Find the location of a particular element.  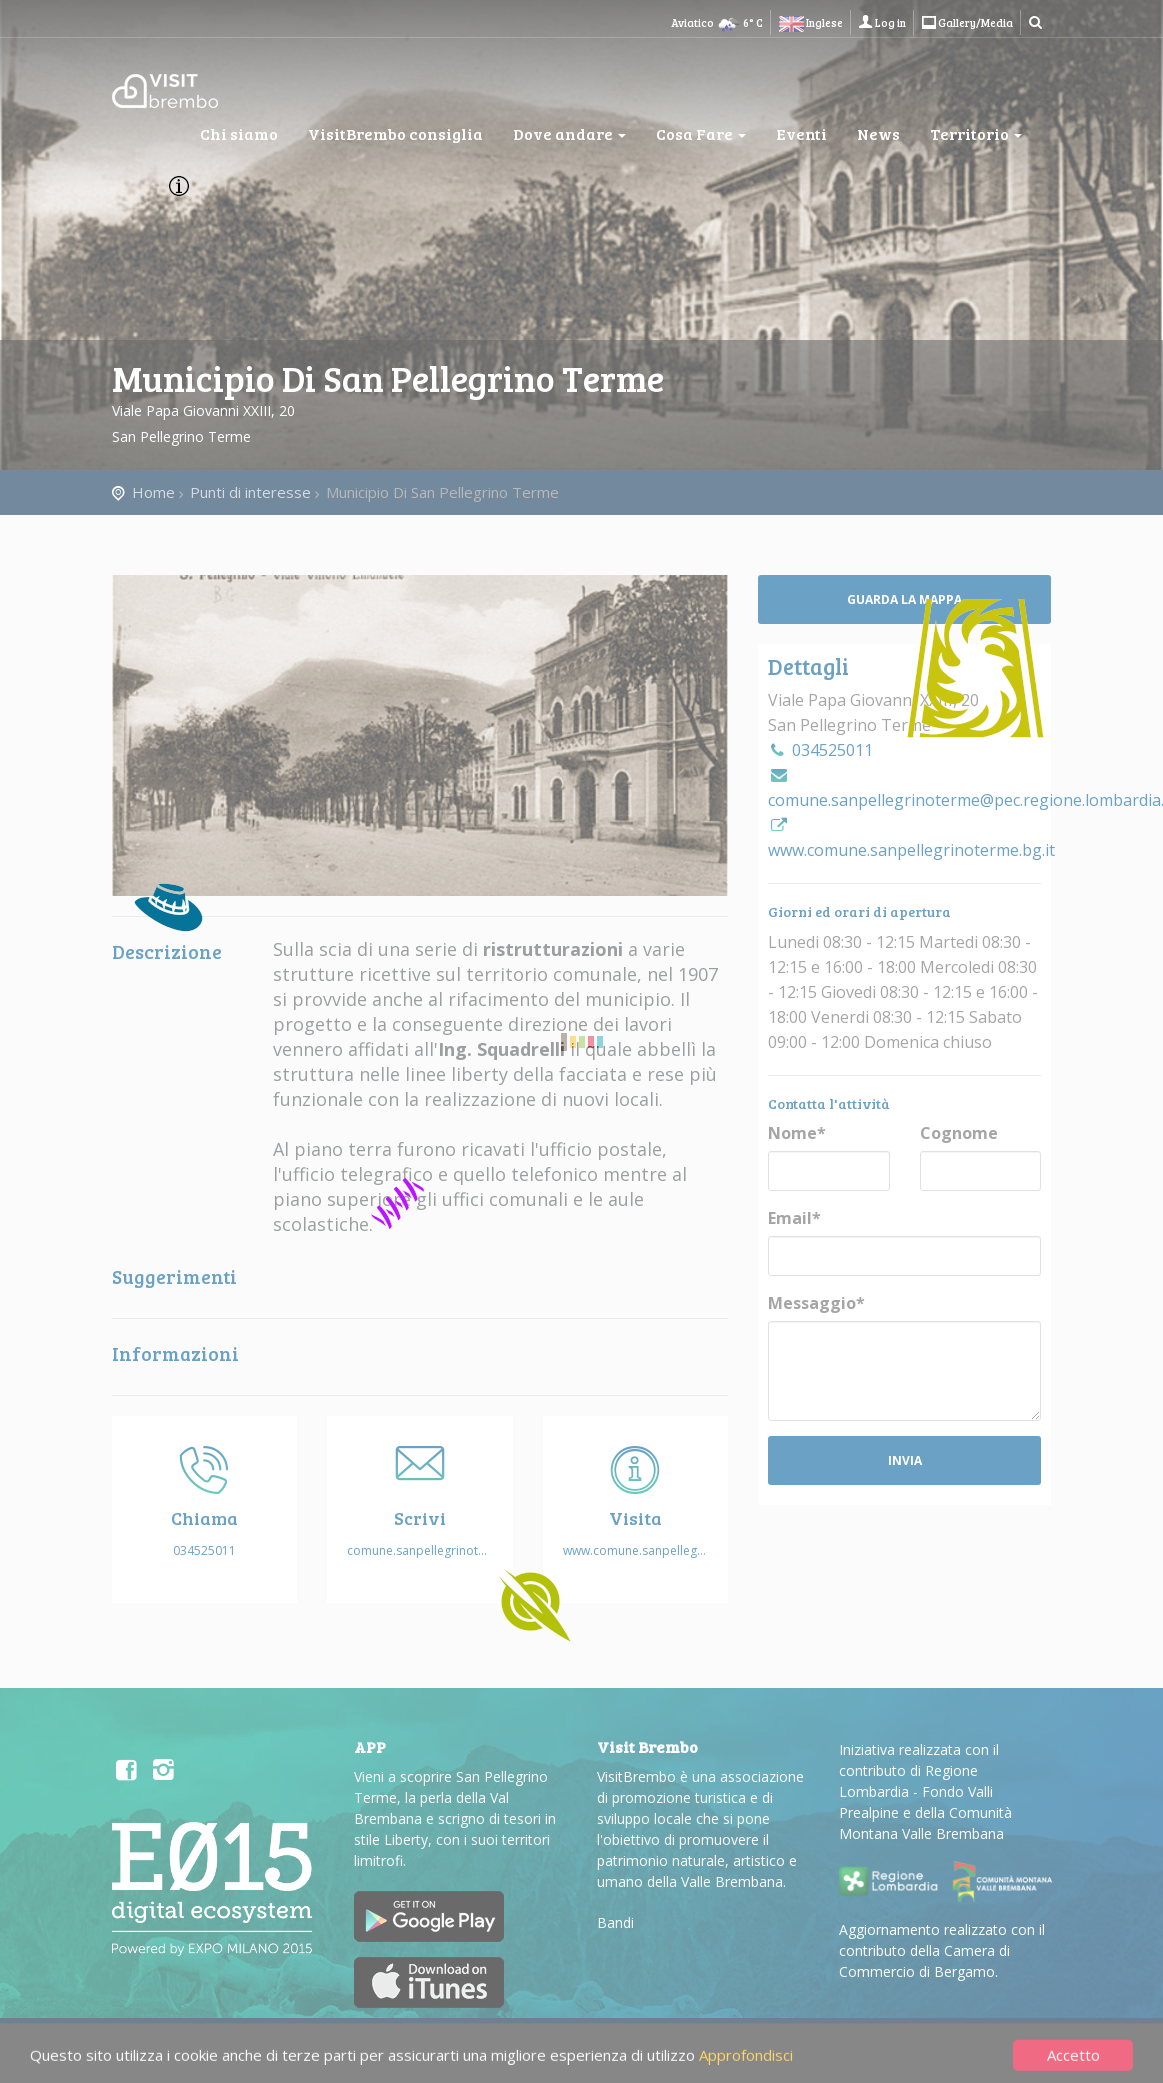

indicates spring physics or bounce effect is located at coordinates (397, 1203).